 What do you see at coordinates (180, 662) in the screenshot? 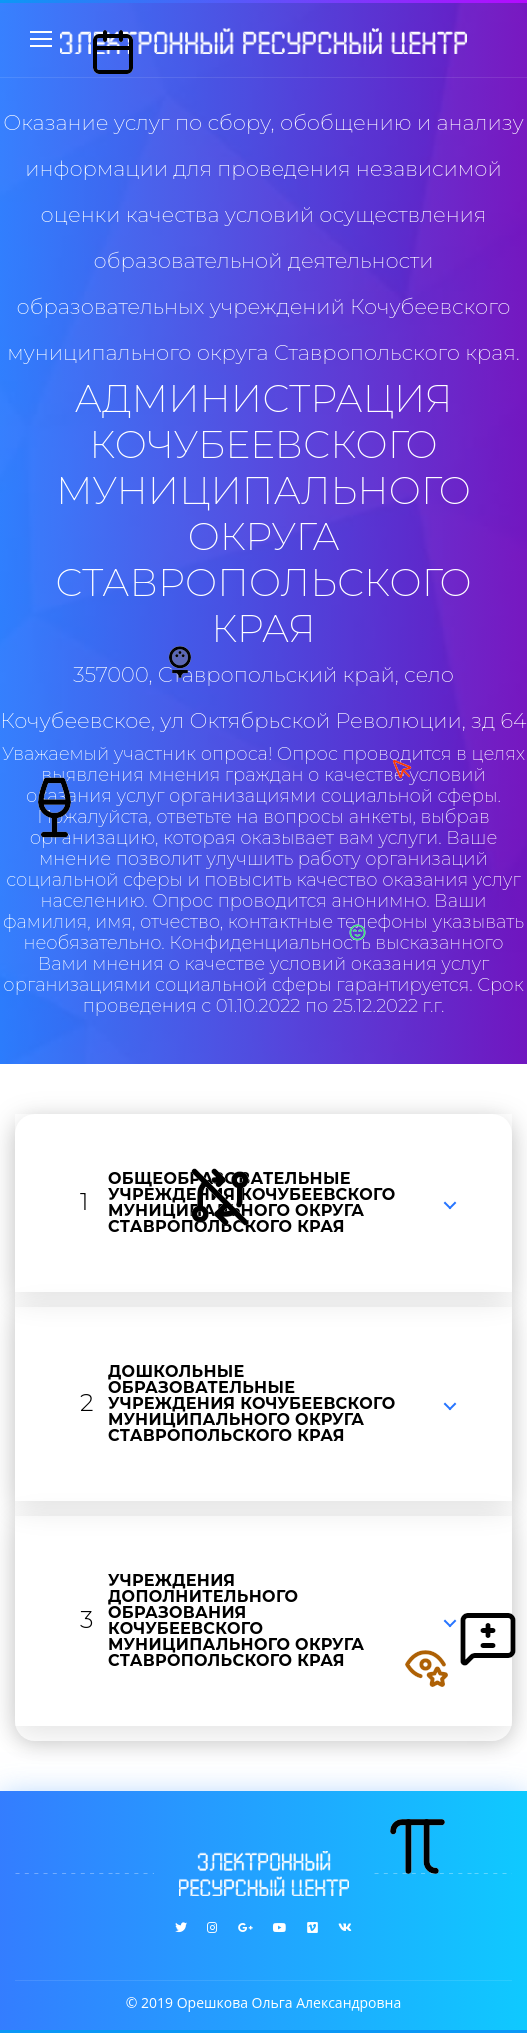
I see `access golf sports content or scores` at bounding box center [180, 662].